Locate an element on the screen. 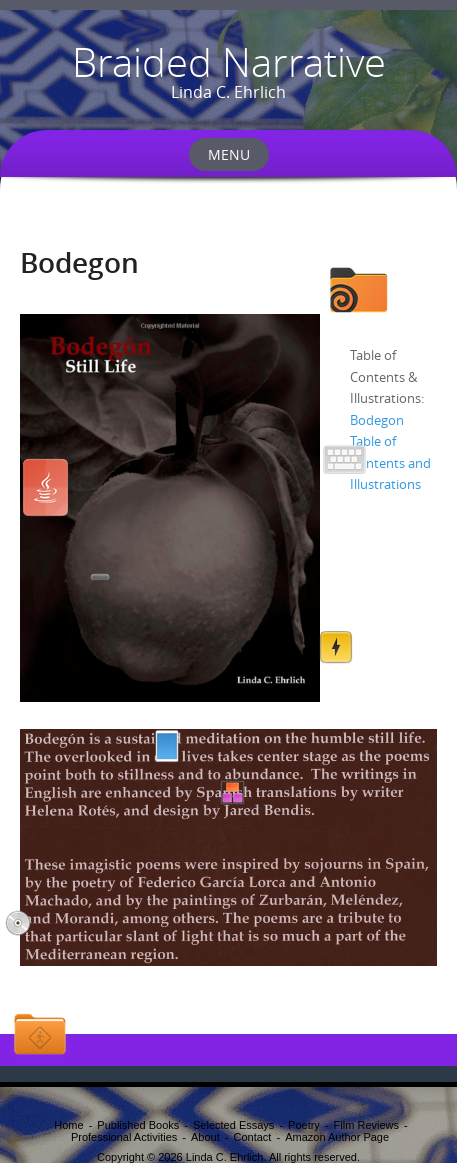  connect to a bluetooth speaker is located at coordinates (100, 577).